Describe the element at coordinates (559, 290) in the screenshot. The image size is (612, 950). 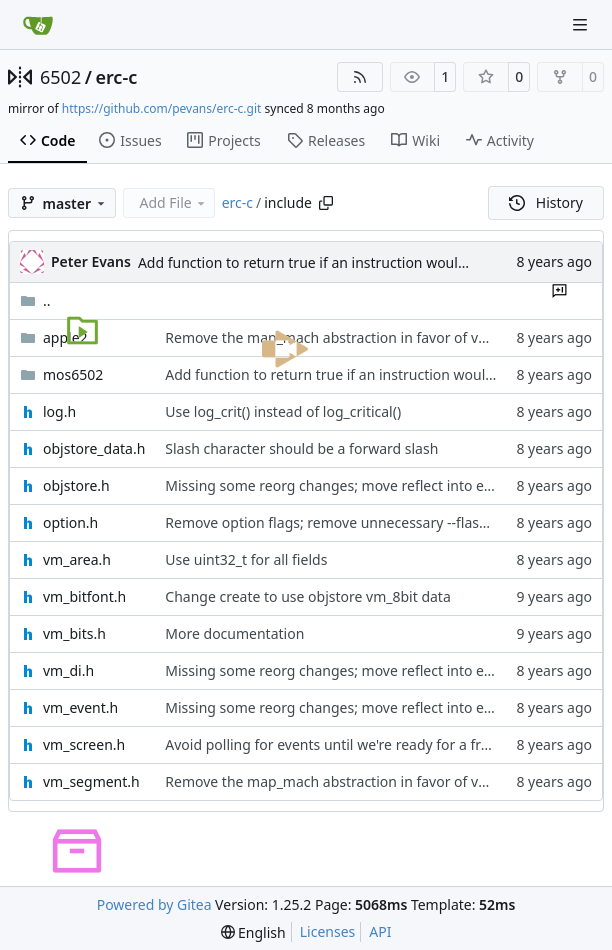
I see `add a follow-up message to a conversation` at that location.